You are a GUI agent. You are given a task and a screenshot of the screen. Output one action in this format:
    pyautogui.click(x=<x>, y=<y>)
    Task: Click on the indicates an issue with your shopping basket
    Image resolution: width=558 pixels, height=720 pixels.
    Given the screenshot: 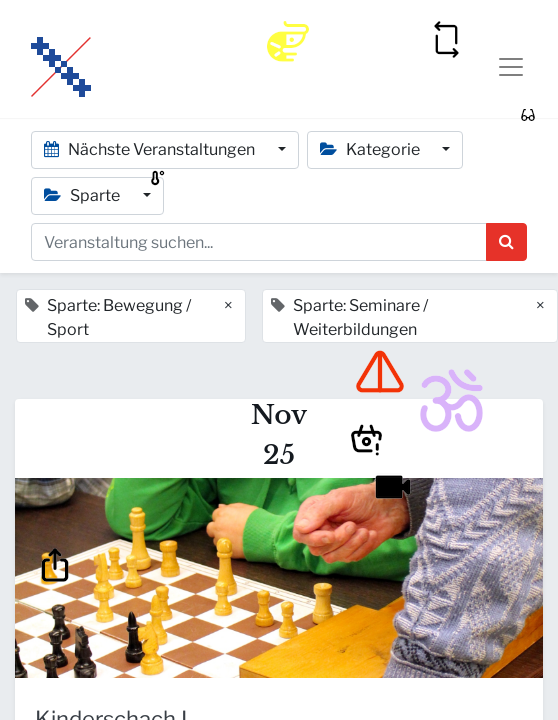 What is the action you would take?
    pyautogui.click(x=366, y=438)
    